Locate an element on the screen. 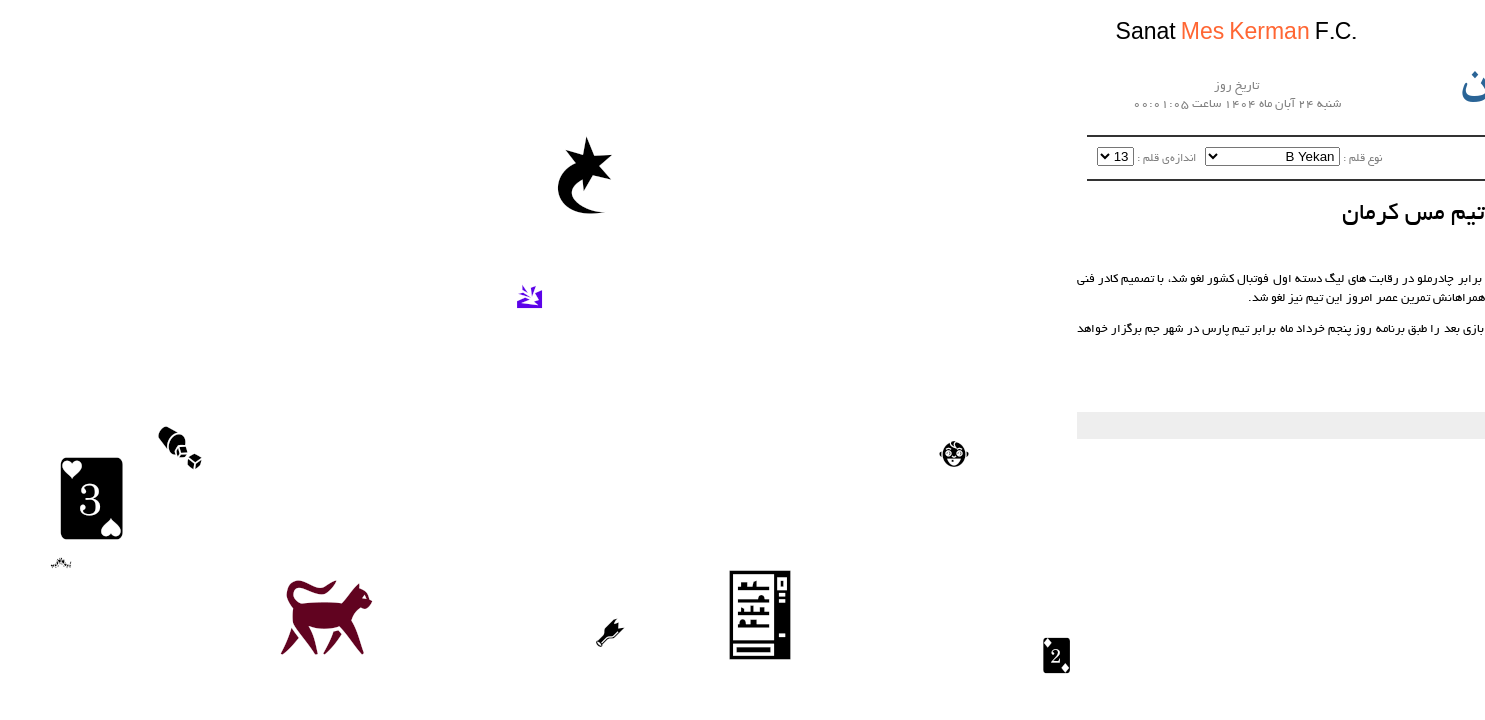 Image resolution: width=1485 pixels, height=720 pixels. view garden pests or insects in a nature game is located at coordinates (61, 563).